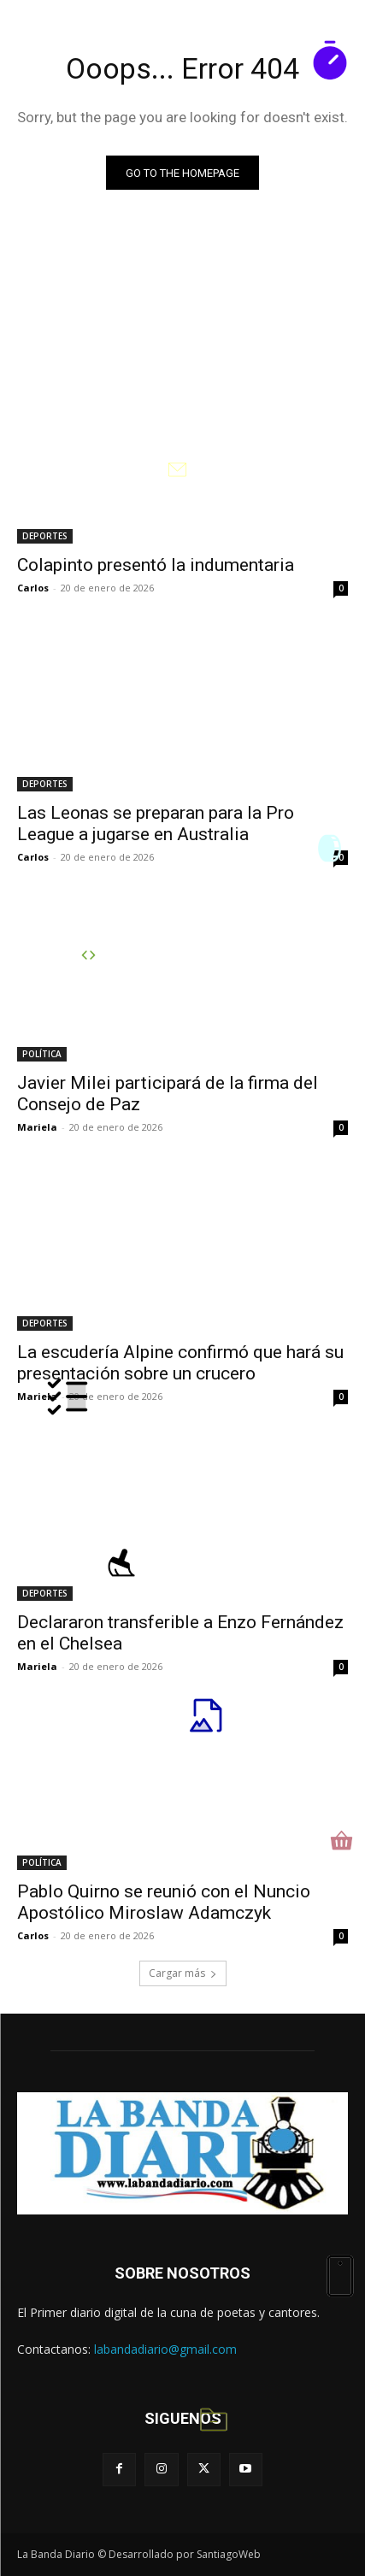 The height and width of the screenshot is (2576, 365). Describe the element at coordinates (330, 62) in the screenshot. I see `set a countdown timer` at that location.